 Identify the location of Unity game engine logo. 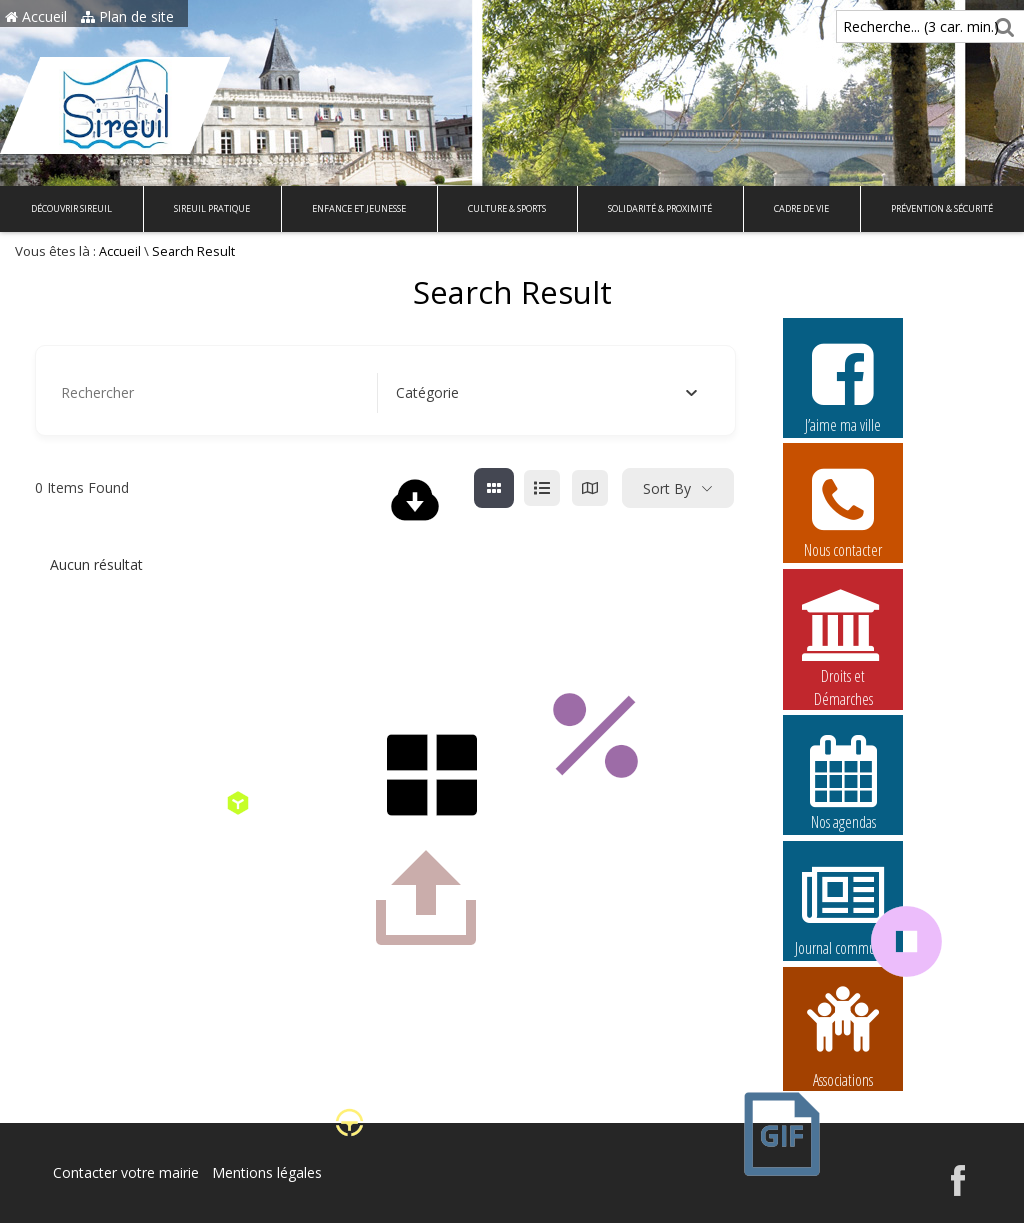
(238, 803).